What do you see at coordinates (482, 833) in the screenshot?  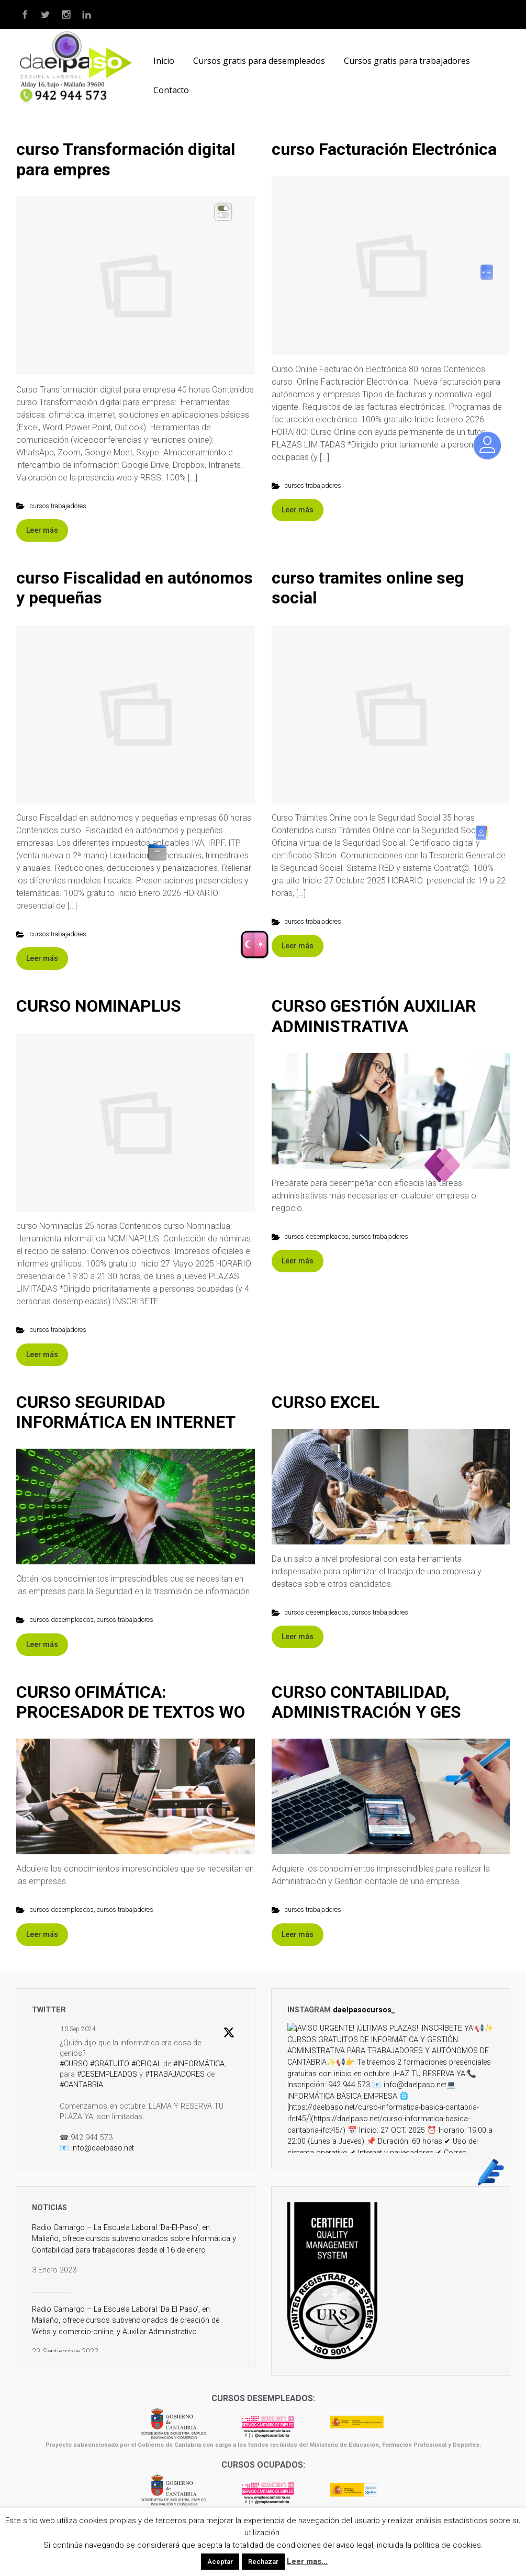 I see `open the contacts app` at bounding box center [482, 833].